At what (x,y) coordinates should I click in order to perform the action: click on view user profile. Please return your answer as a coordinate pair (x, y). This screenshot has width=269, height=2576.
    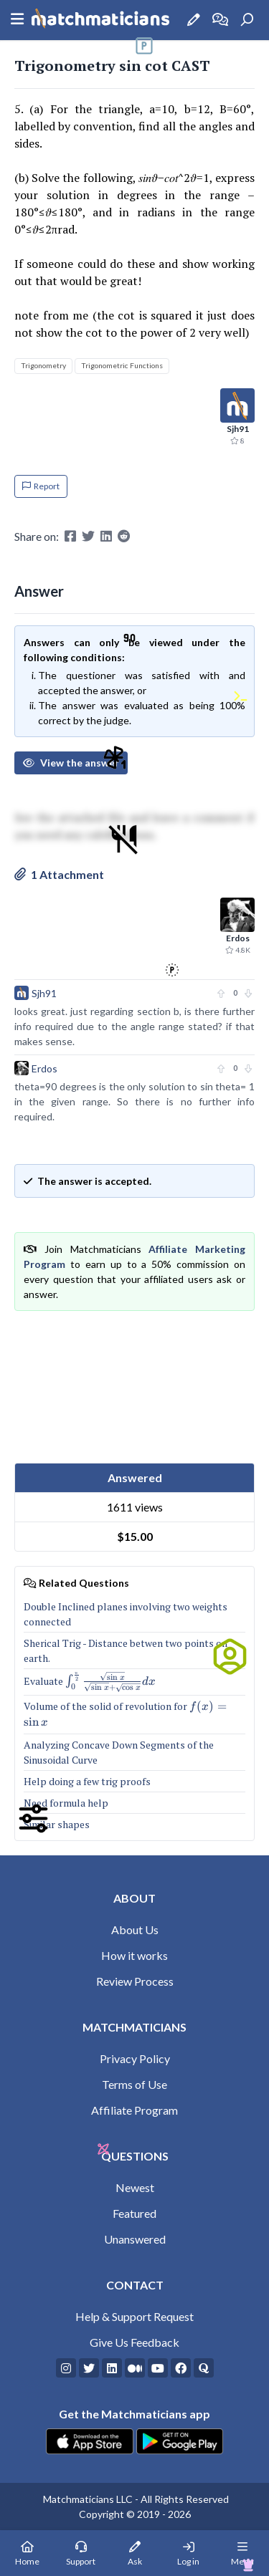
    Looking at the image, I should click on (230, 1656).